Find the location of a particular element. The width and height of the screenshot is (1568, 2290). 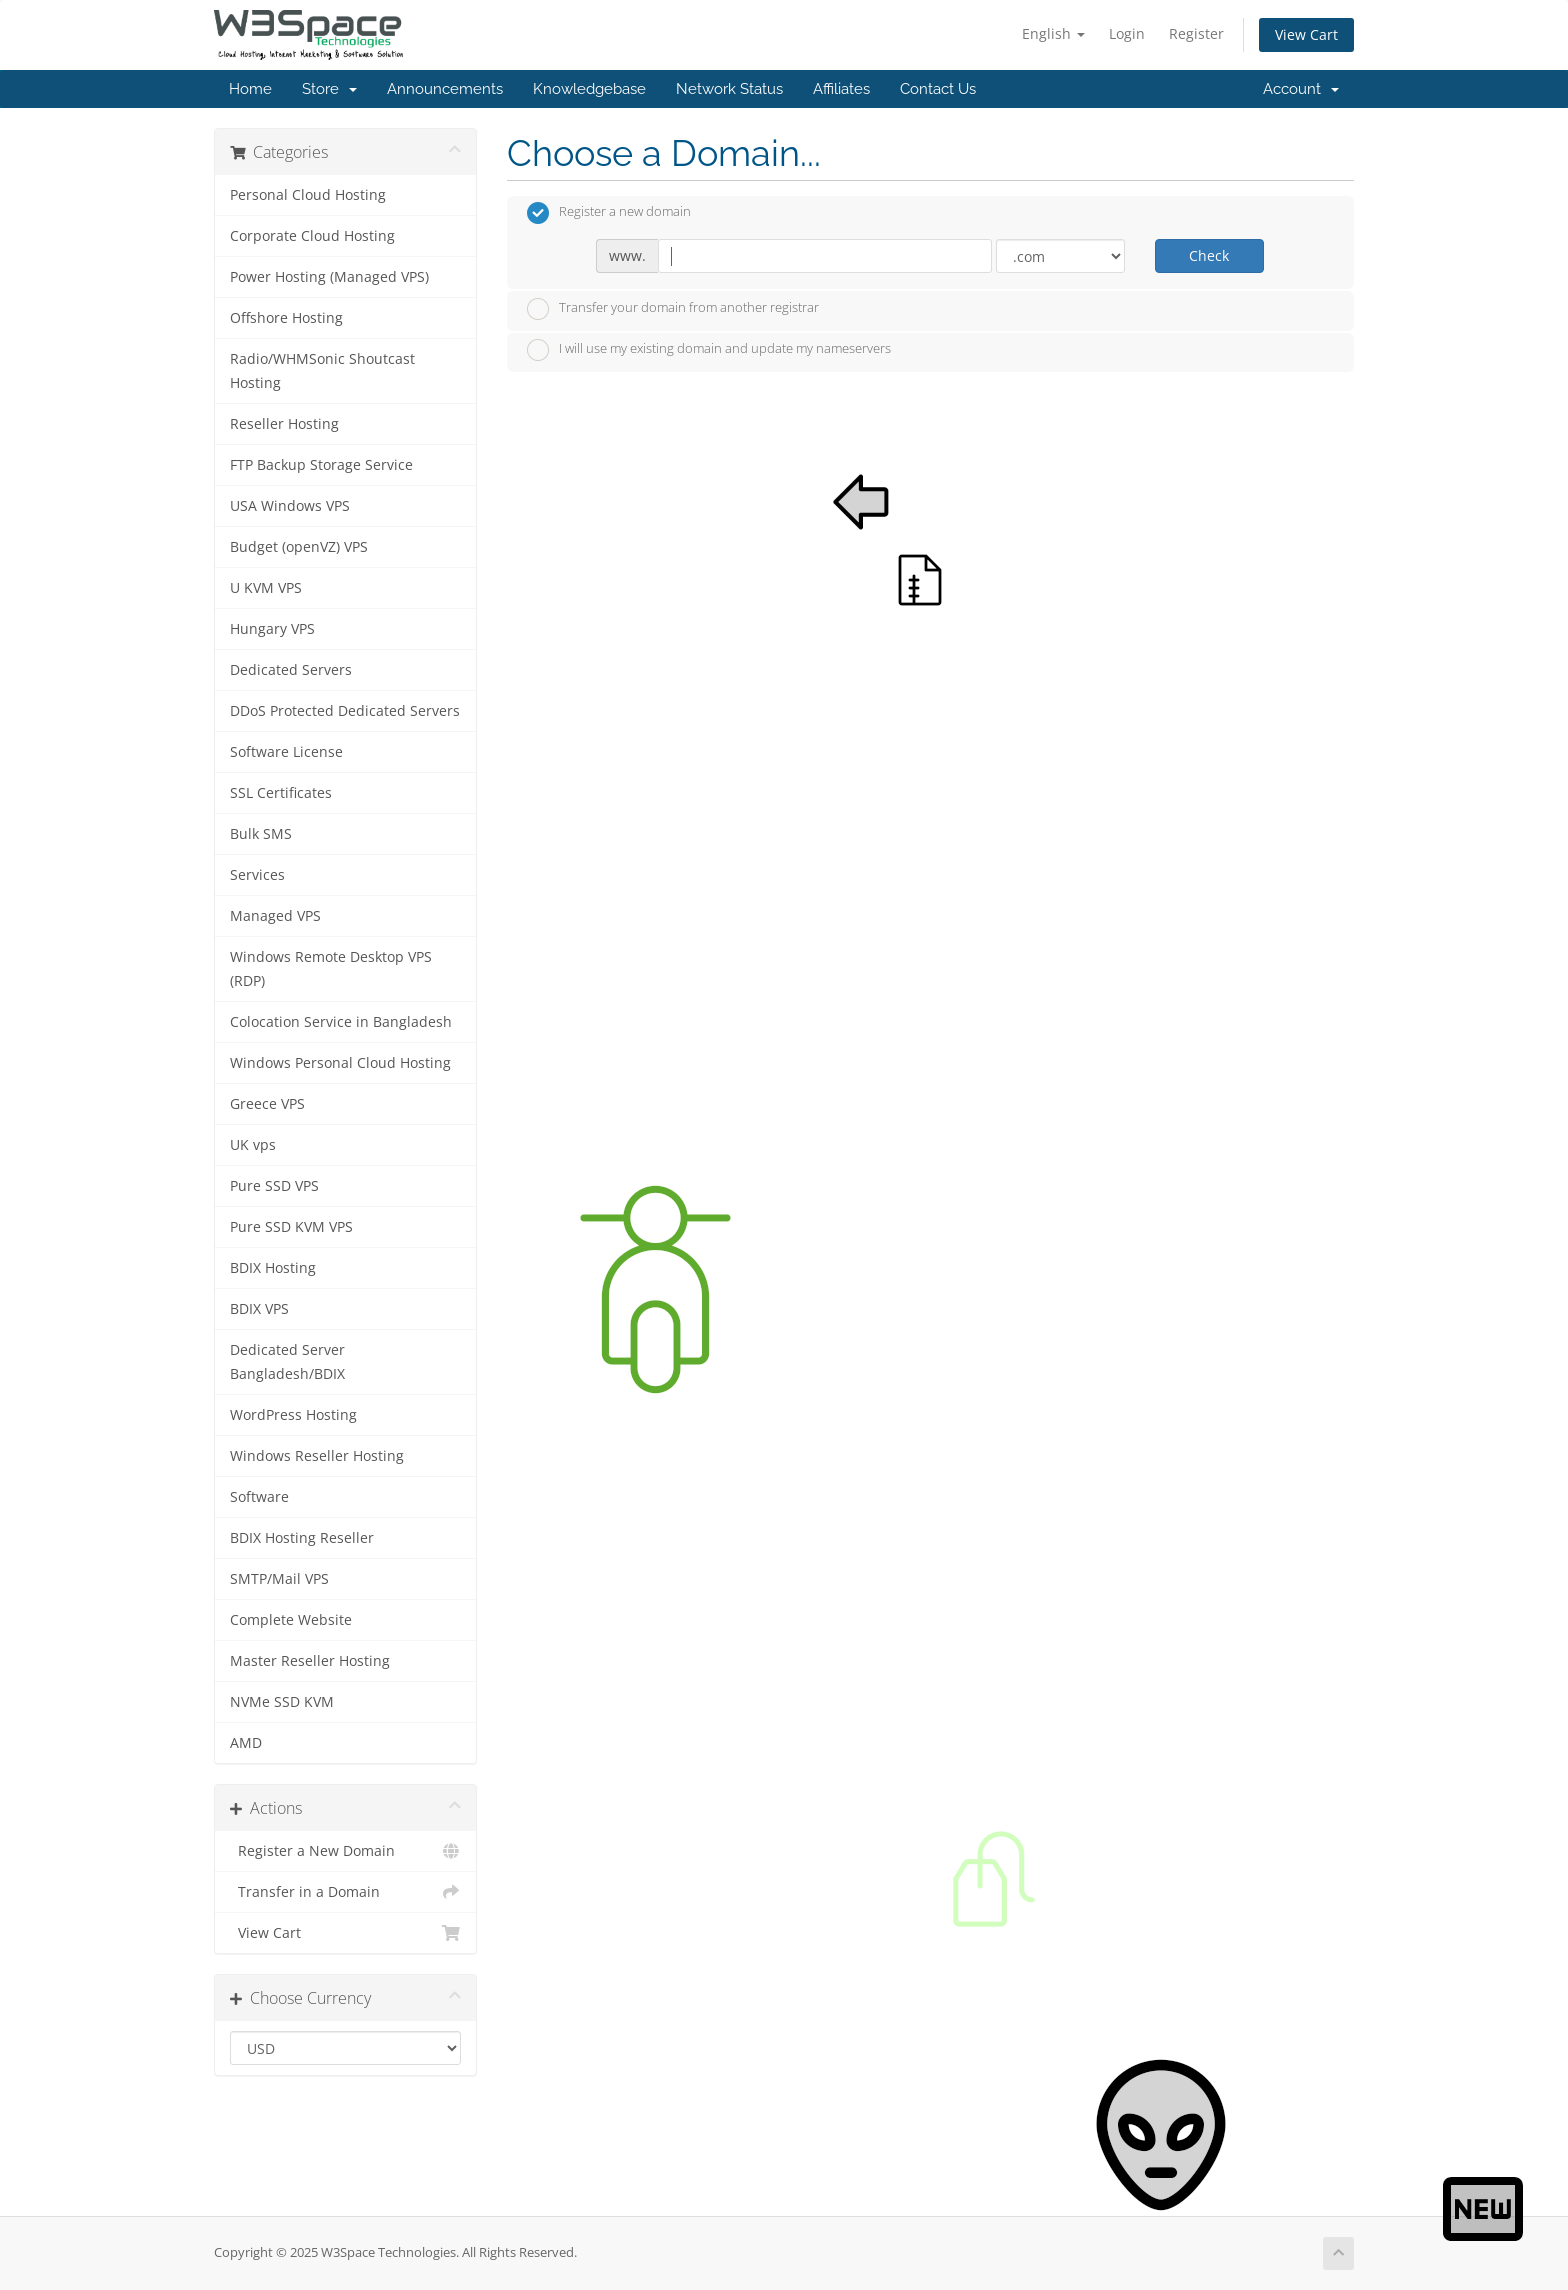

indicates sci-fi or extraterrestrial content is located at coordinates (1161, 2135).